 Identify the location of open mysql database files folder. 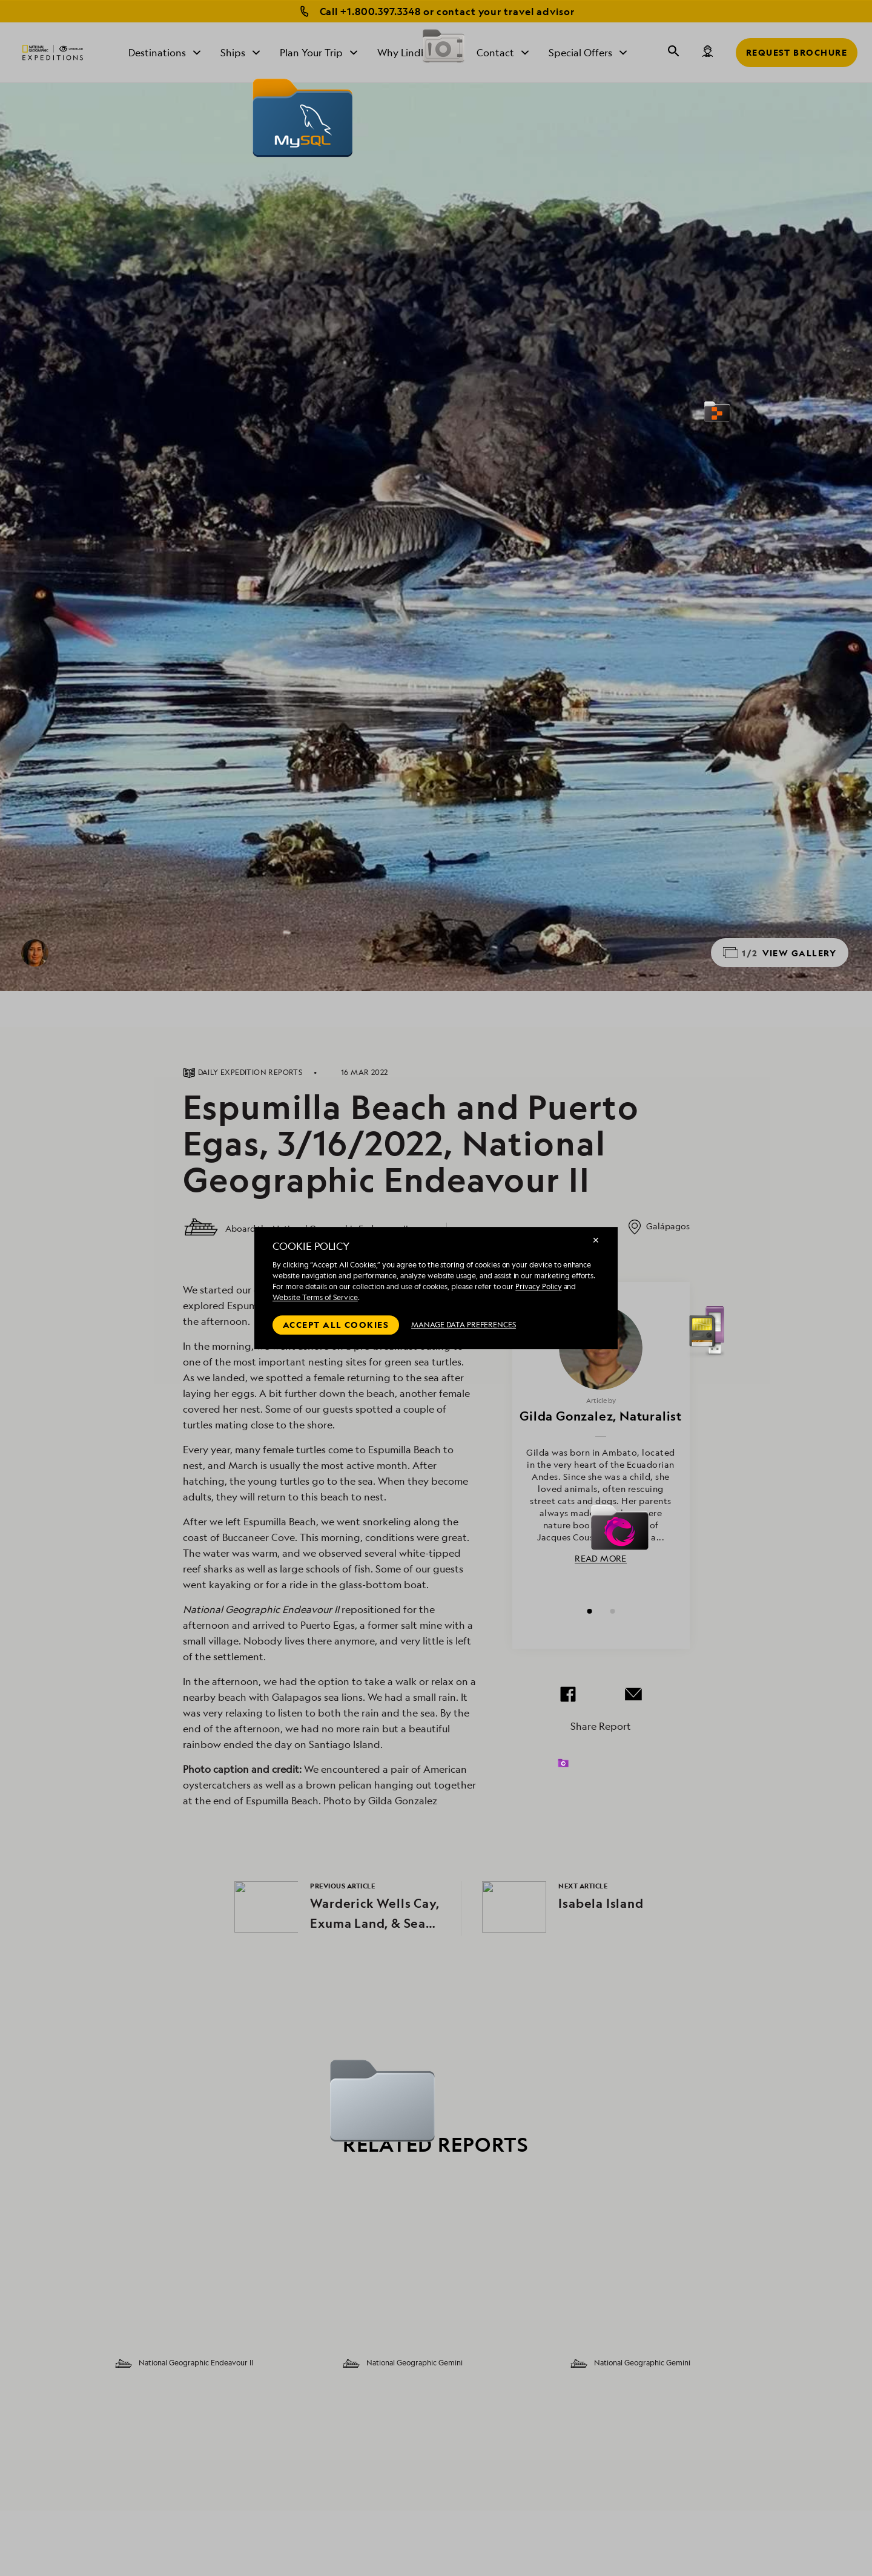
(302, 120).